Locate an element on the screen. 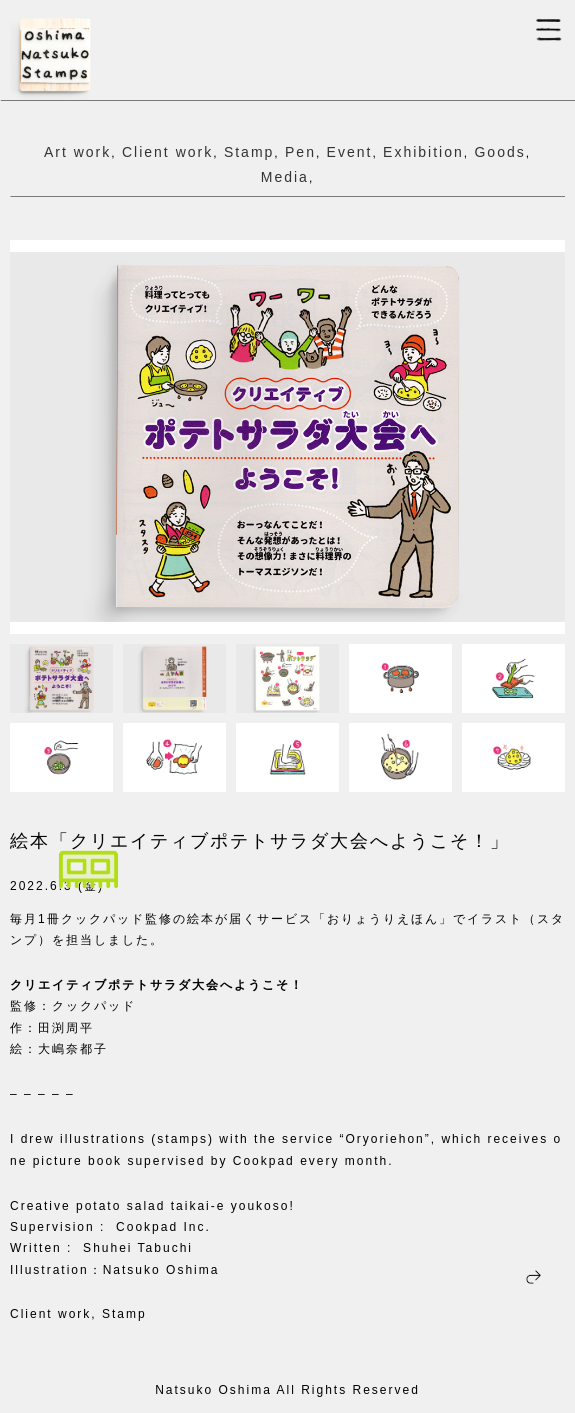 The width and height of the screenshot is (575, 1413). view system memory or RAM usage is located at coordinates (88, 868).